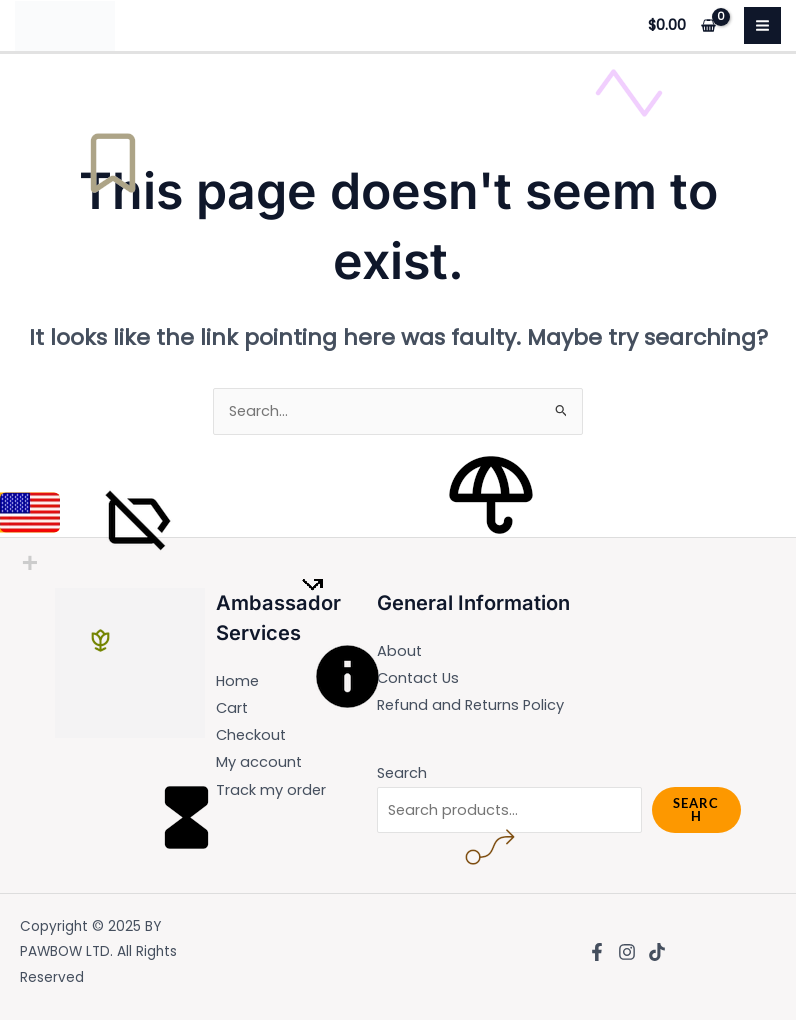  I want to click on view more information, so click(347, 676).